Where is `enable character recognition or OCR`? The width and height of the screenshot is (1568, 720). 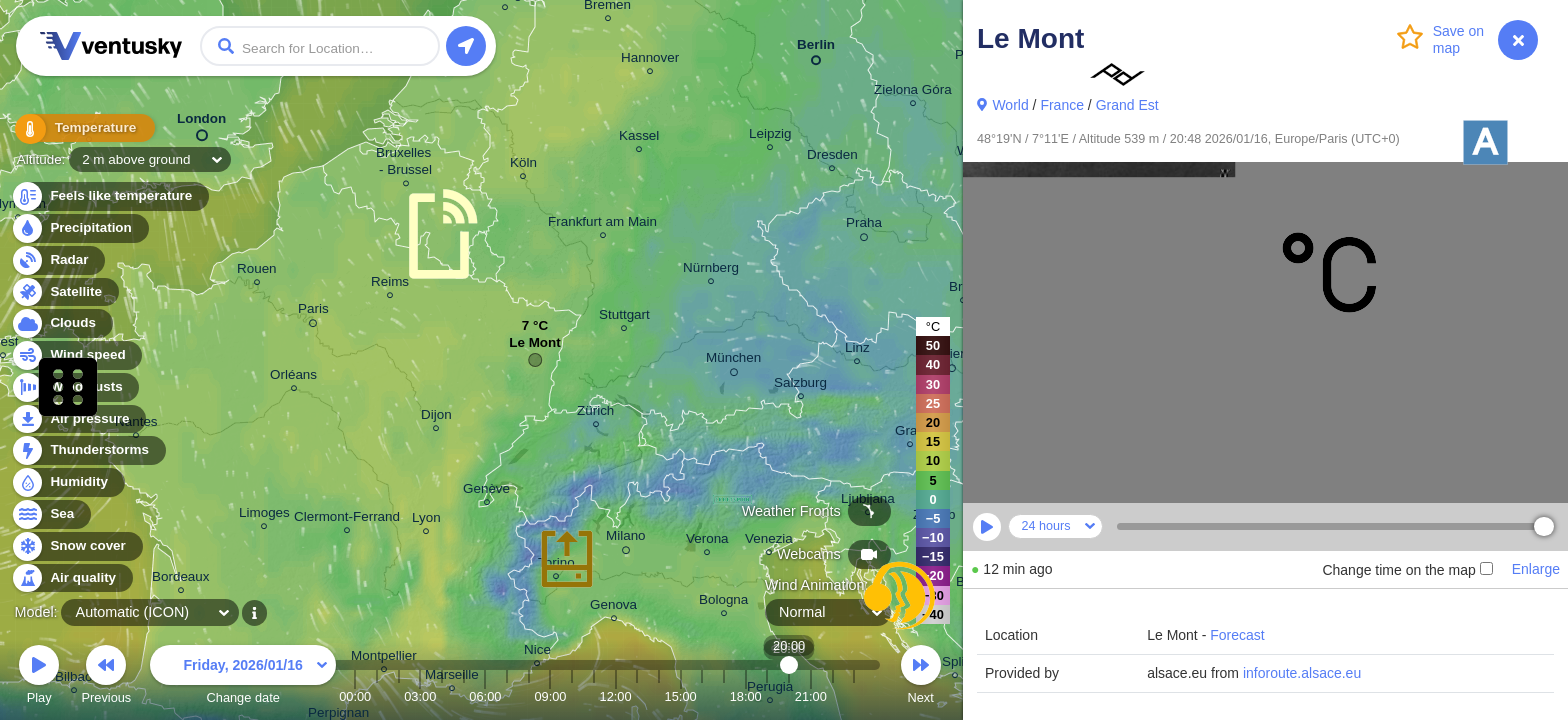 enable character recognition or OCR is located at coordinates (1485, 142).